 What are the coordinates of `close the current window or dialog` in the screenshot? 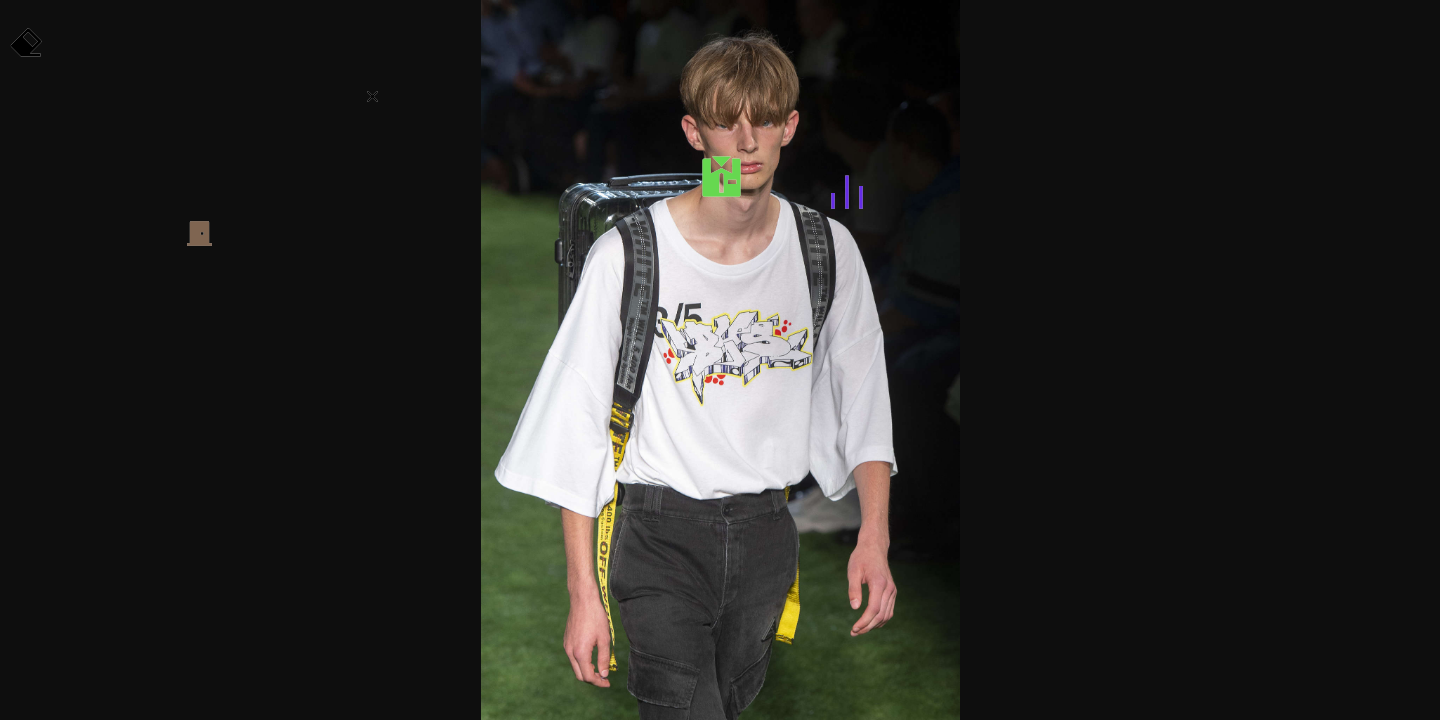 It's located at (372, 96).